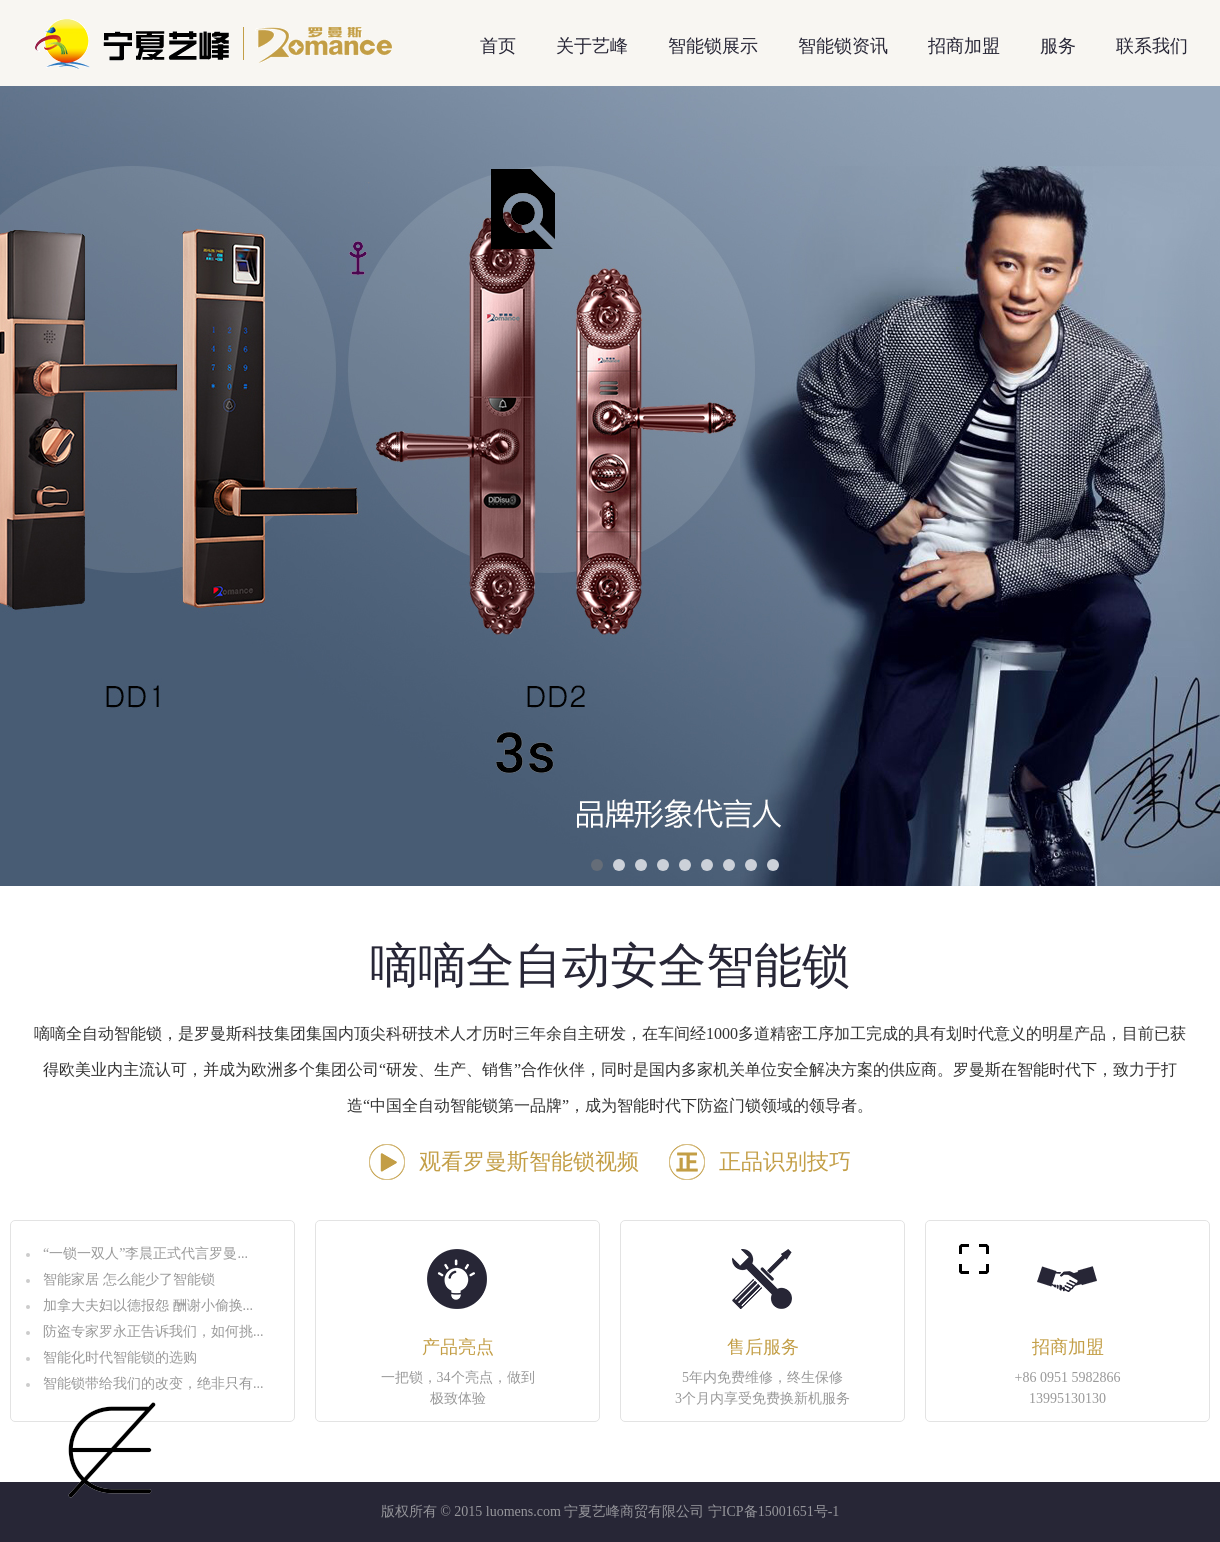  Describe the element at coordinates (974, 1259) in the screenshot. I see `scan a QR code or barcode` at that location.